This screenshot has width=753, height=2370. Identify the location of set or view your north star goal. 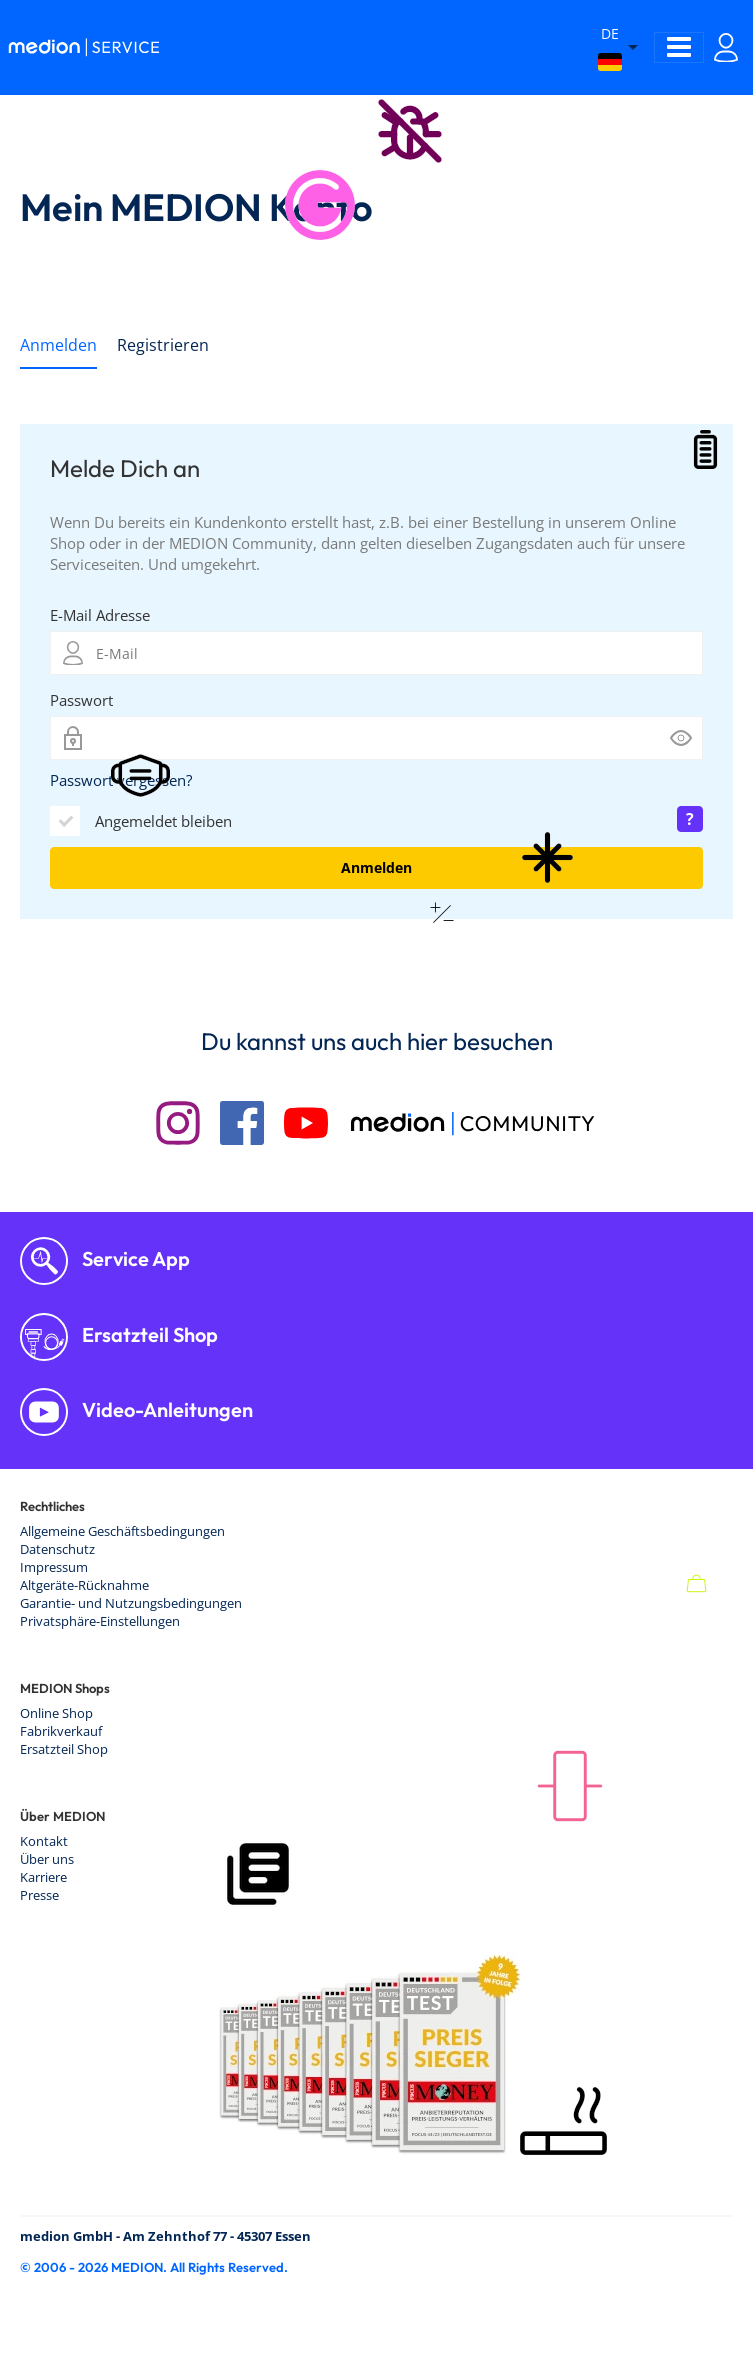
(547, 857).